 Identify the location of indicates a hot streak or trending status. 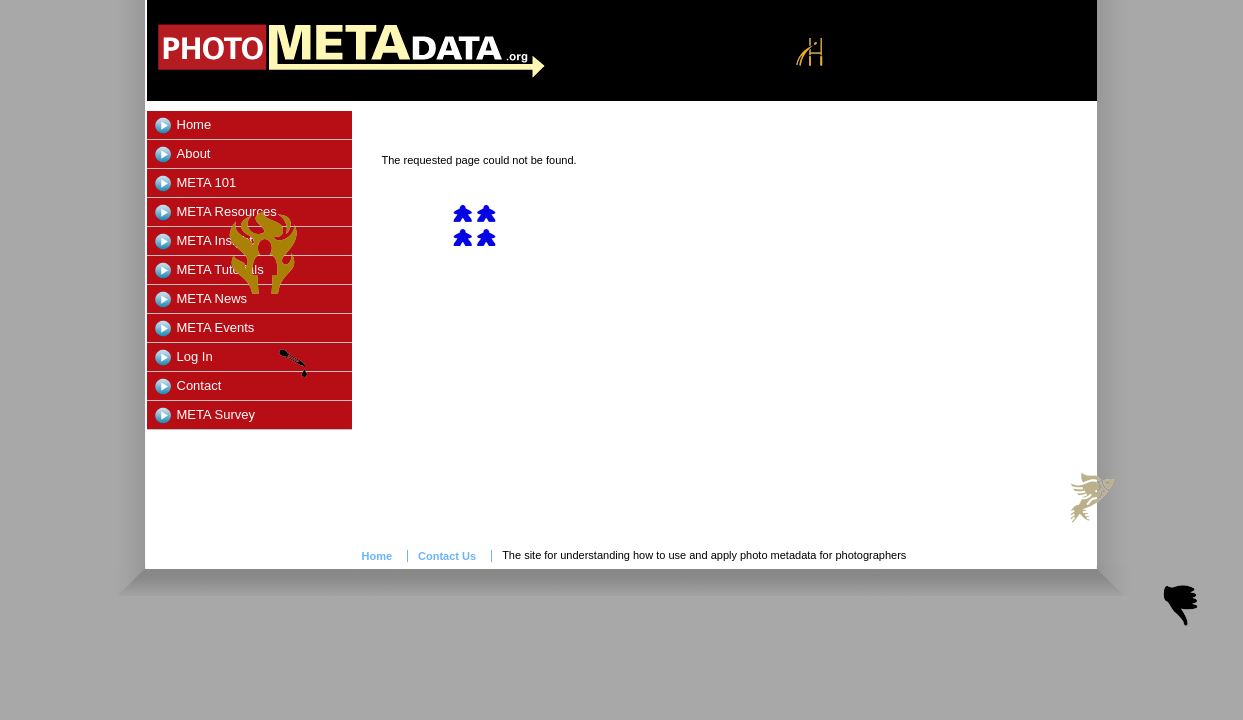
(262, 252).